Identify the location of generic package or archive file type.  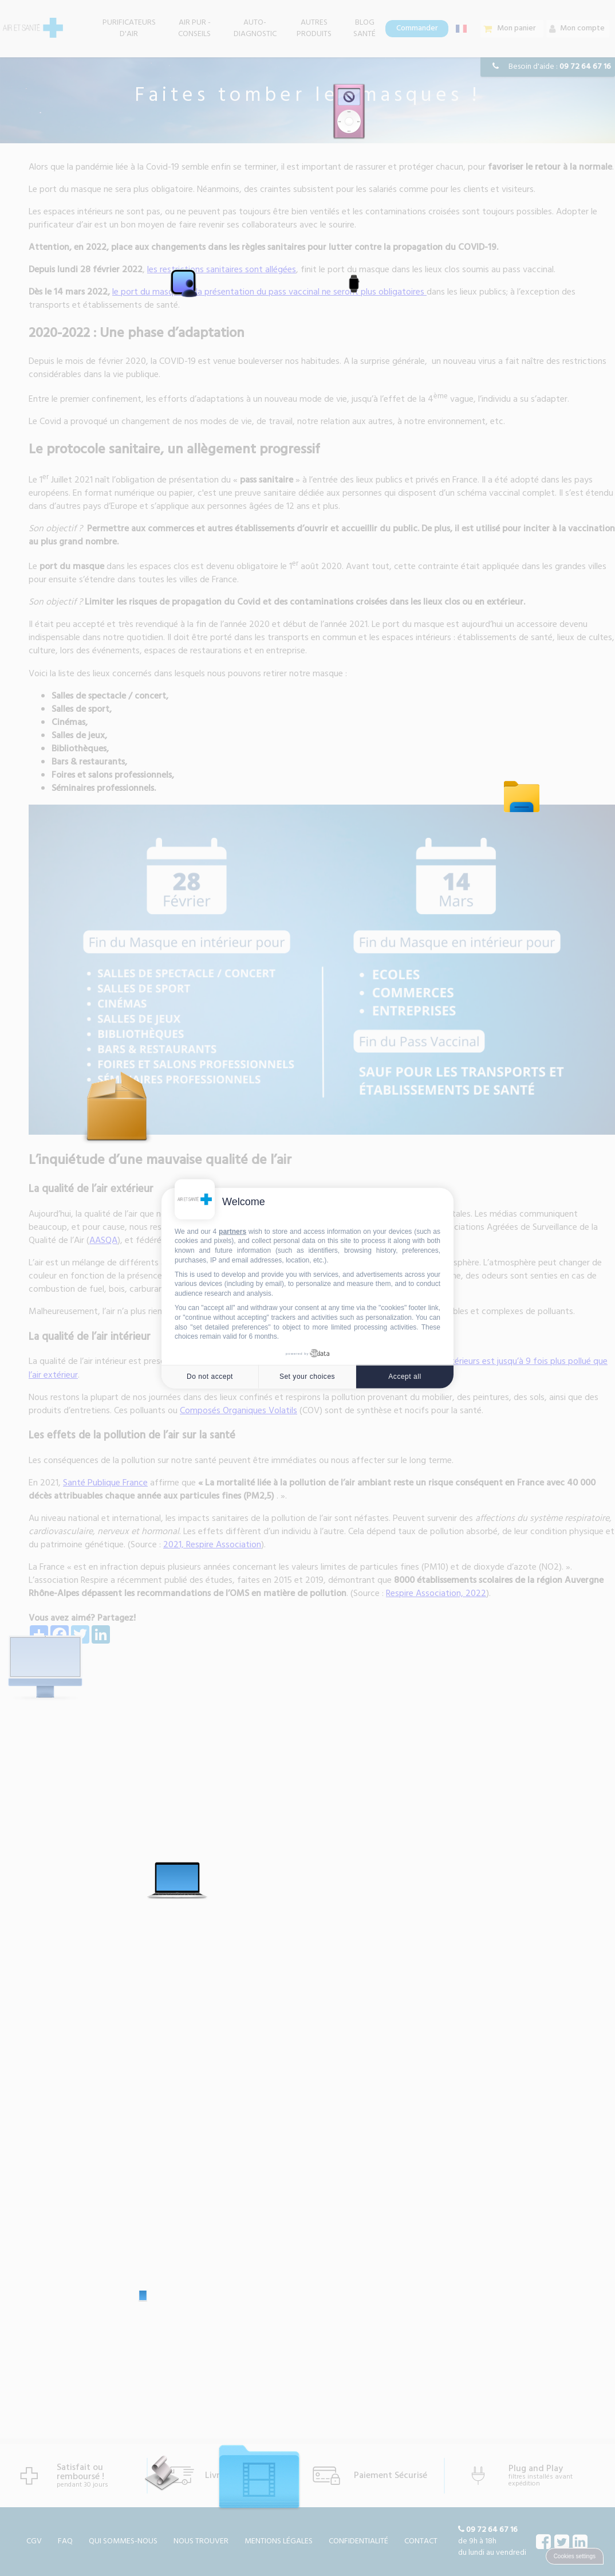
(116, 1108).